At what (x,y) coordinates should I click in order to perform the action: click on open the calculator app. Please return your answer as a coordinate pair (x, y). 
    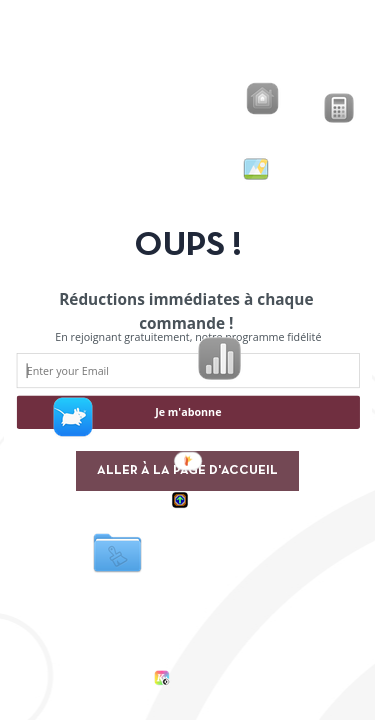
    Looking at the image, I should click on (339, 108).